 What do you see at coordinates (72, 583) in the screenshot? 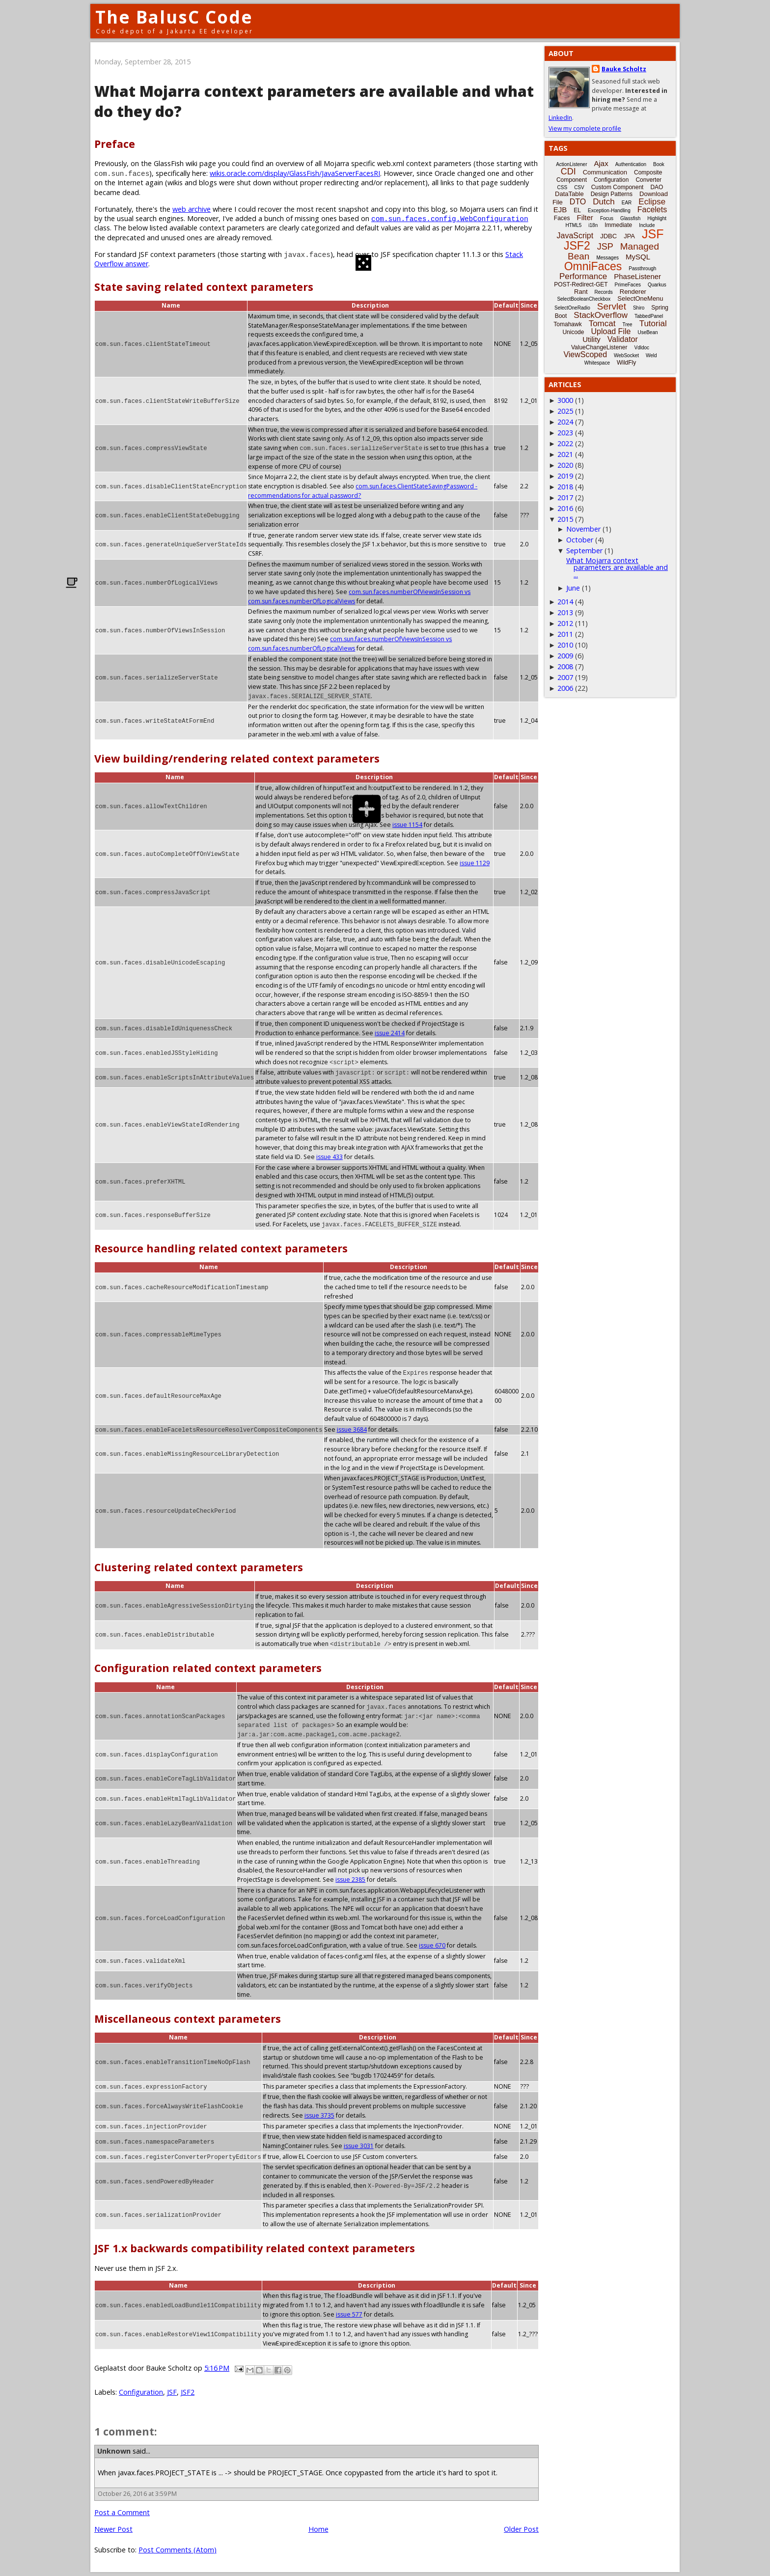
I see `find nearby coffee shops or cafes` at bounding box center [72, 583].